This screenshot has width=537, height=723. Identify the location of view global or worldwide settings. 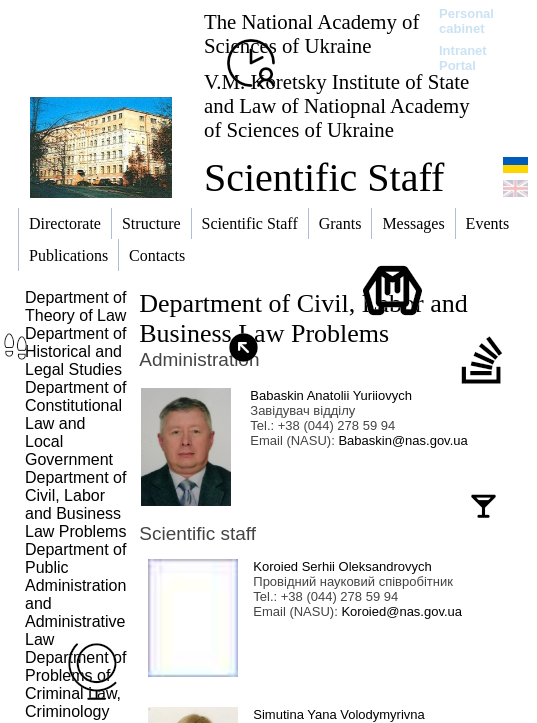
(94, 669).